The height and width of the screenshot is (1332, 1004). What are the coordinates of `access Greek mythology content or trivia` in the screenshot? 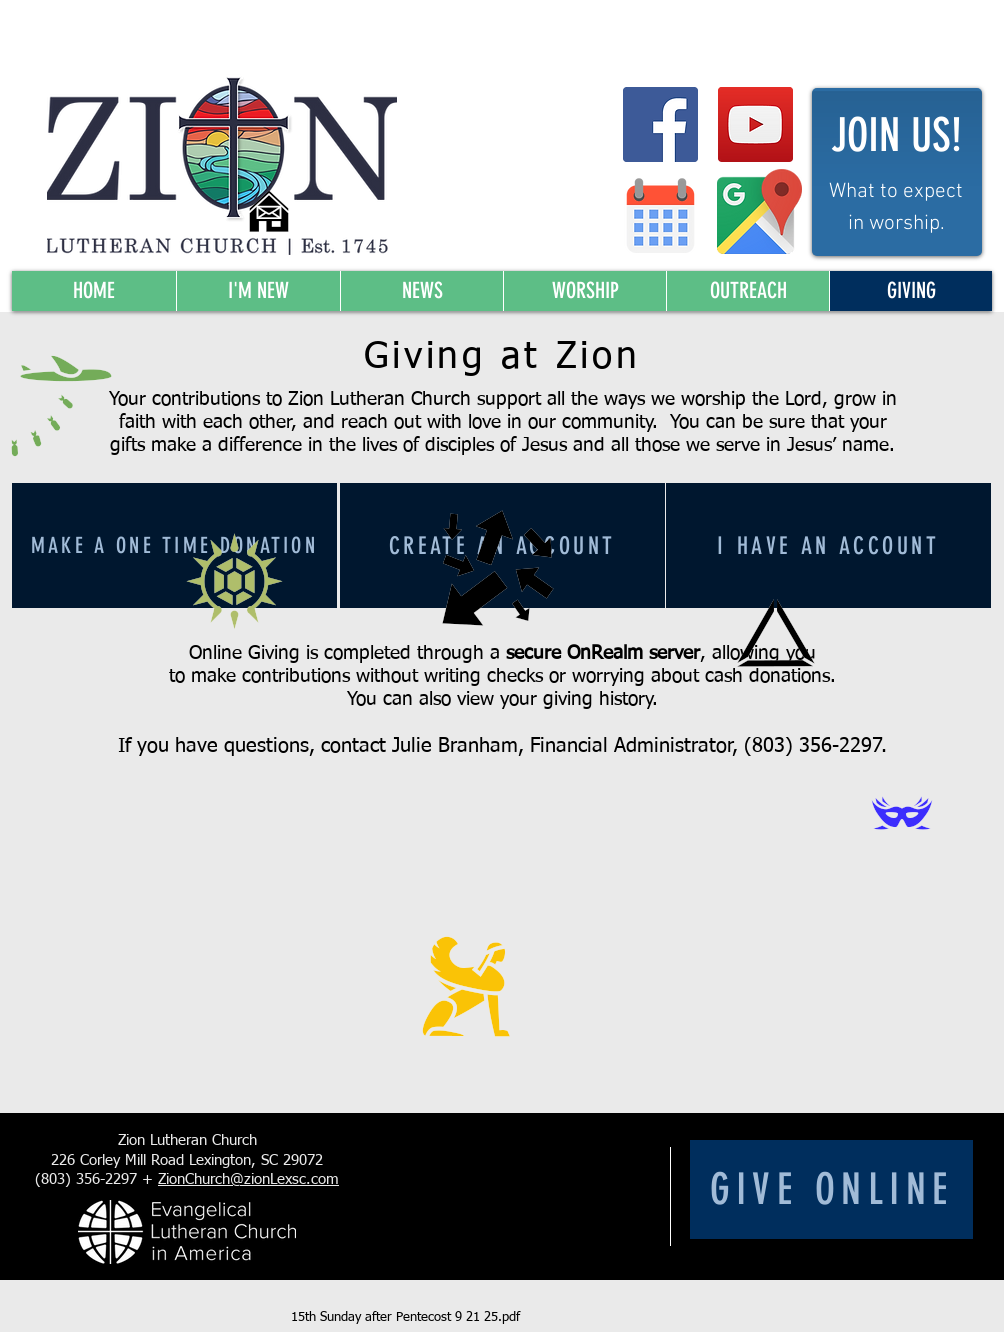 It's located at (467, 986).